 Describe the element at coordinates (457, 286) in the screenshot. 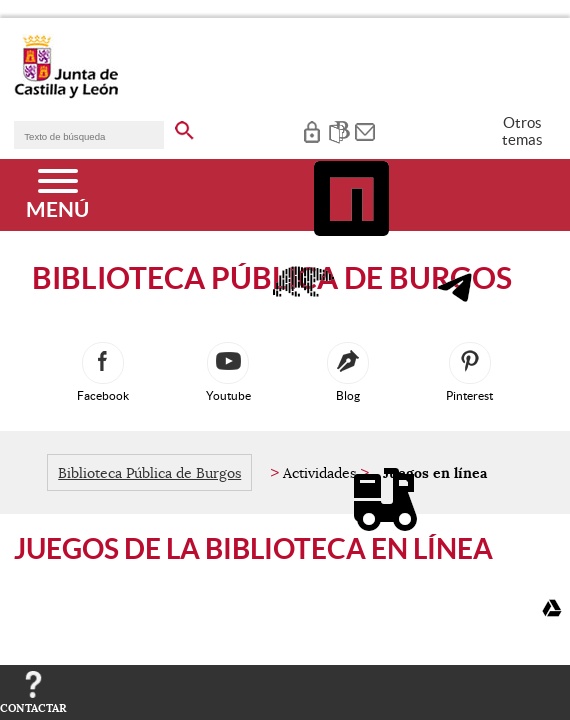

I see `open telegram messaging app` at that location.